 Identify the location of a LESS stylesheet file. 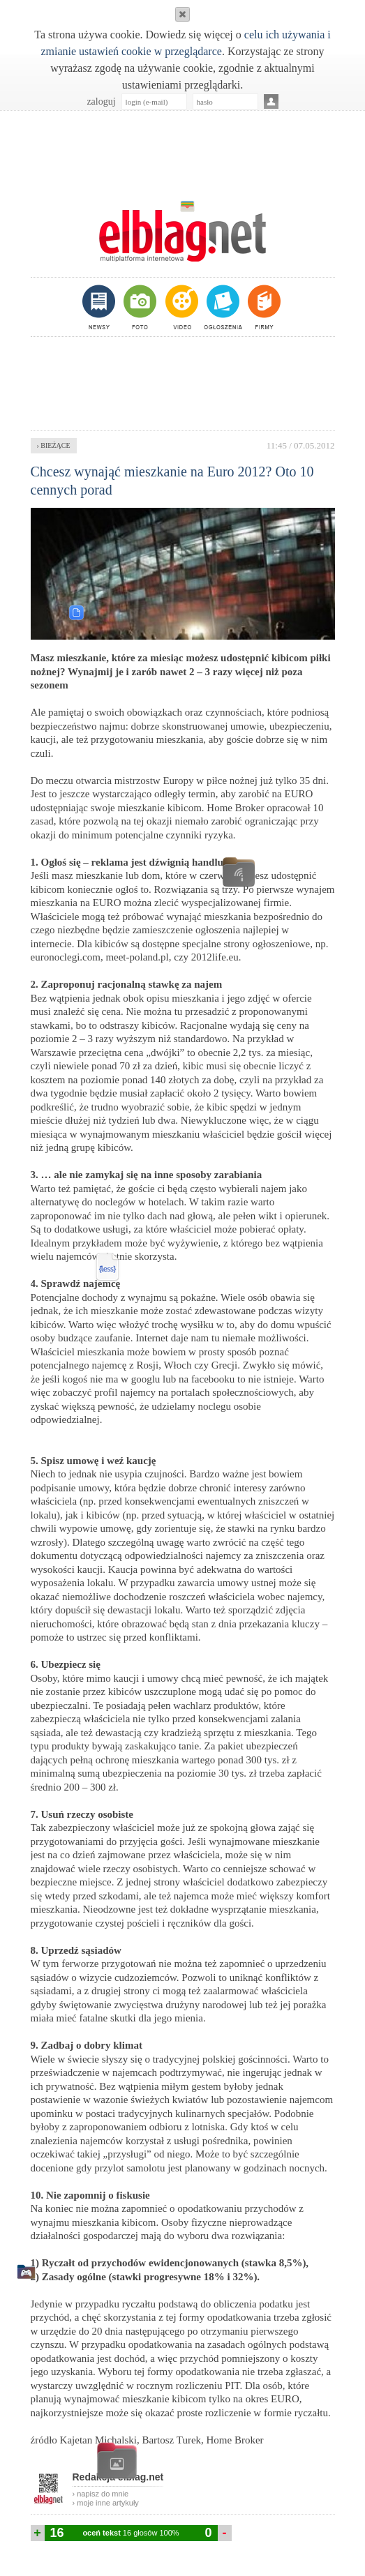
(107, 1267).